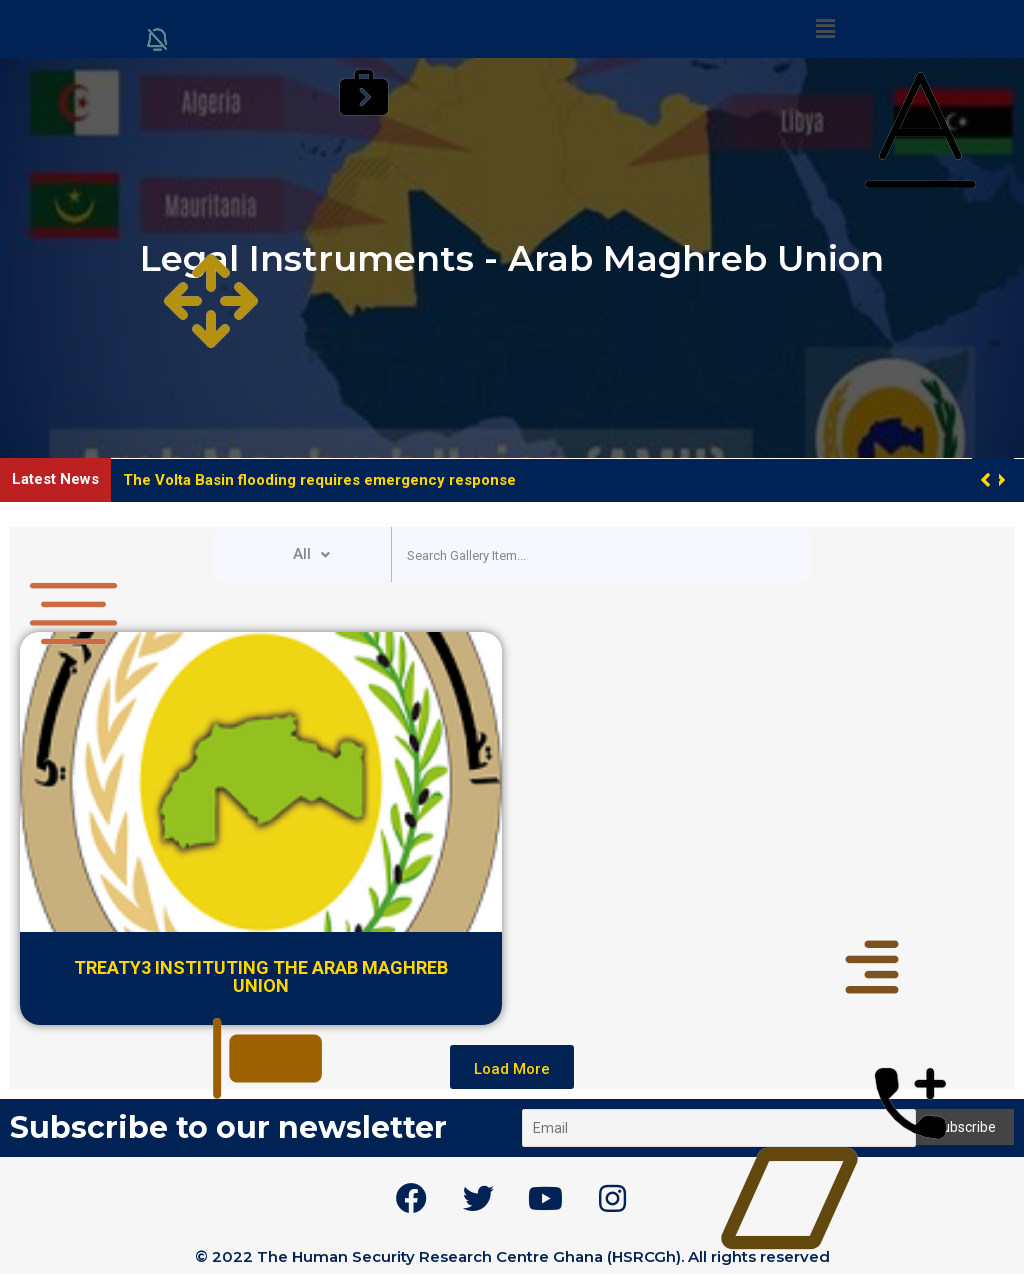 The width and height of the screenshot is (1024, 1274). What do you see at coordinates (157, 39) in the screenshot?
I see `mute notifications` at bounding box center [157, 39].